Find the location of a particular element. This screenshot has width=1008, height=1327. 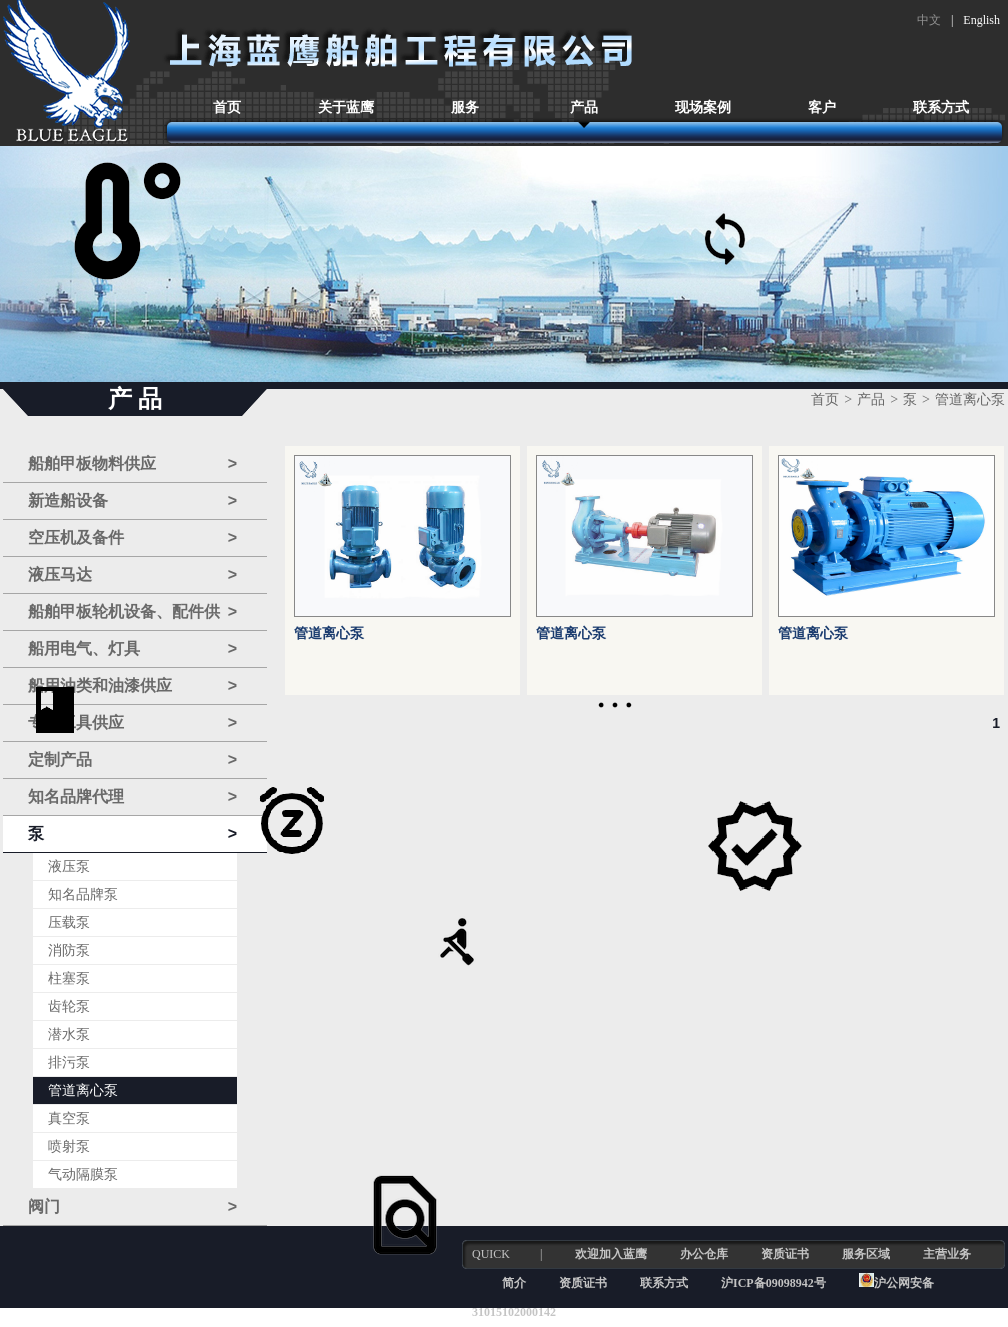

access rowing or kayaking activities is located at coordinates (456, 941).